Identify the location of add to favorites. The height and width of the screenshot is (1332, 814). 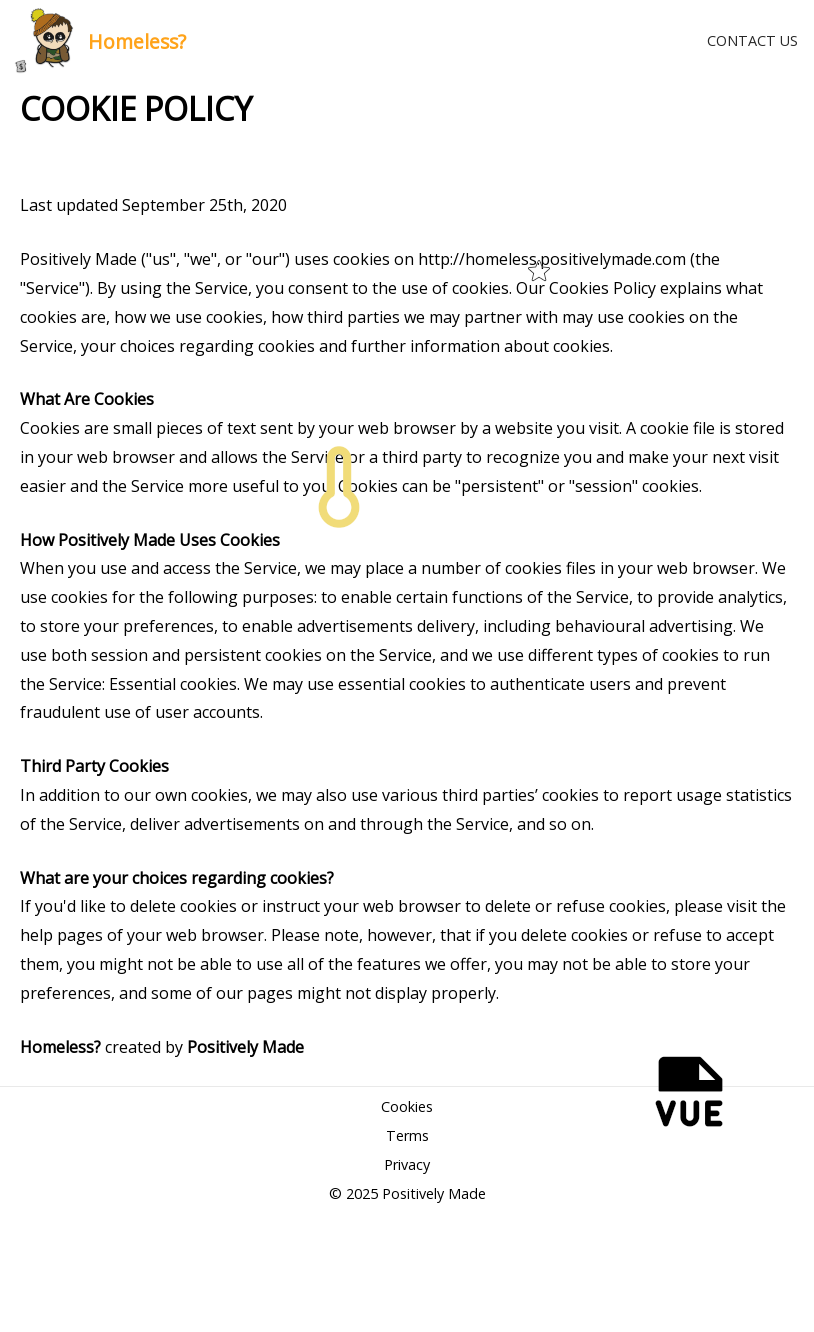
(539, 271).